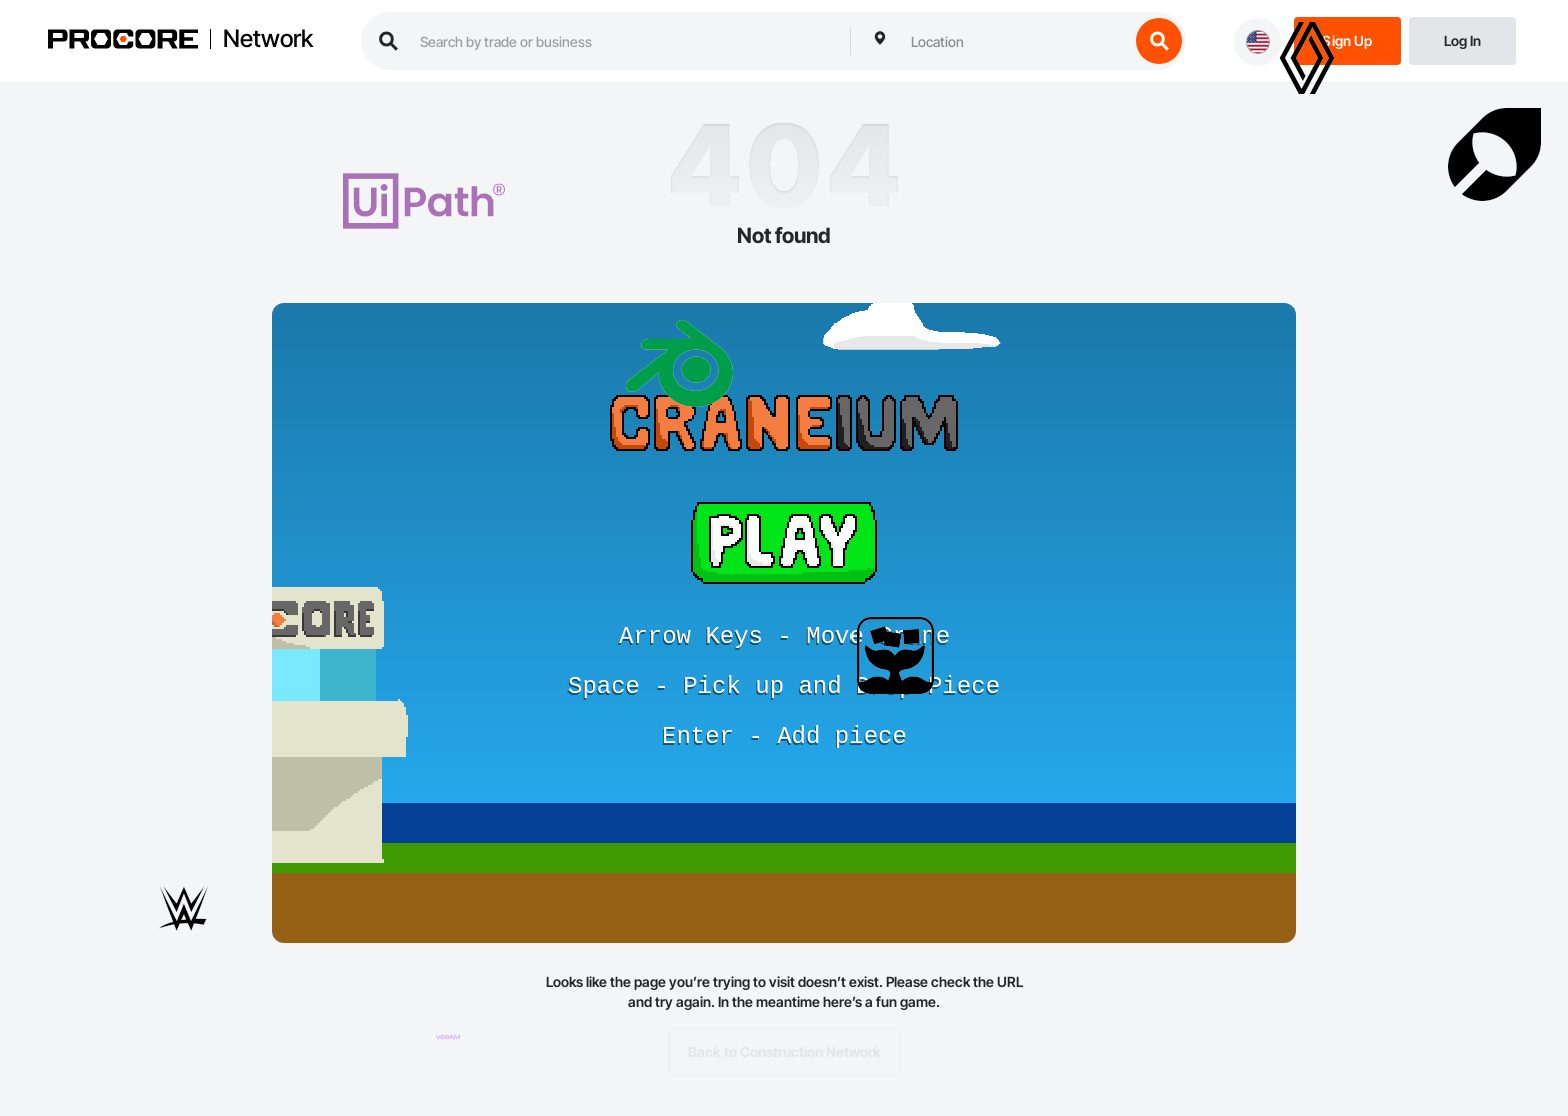  Describe the element at coordinates (183, 908) in the screenshot. I see `WWE official logo` at that location.